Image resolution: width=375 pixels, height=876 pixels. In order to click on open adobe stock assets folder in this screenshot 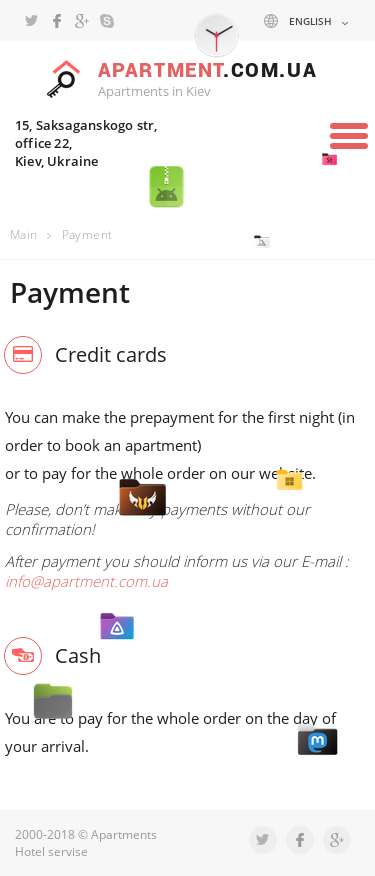, I will do `click(329, 159)`.